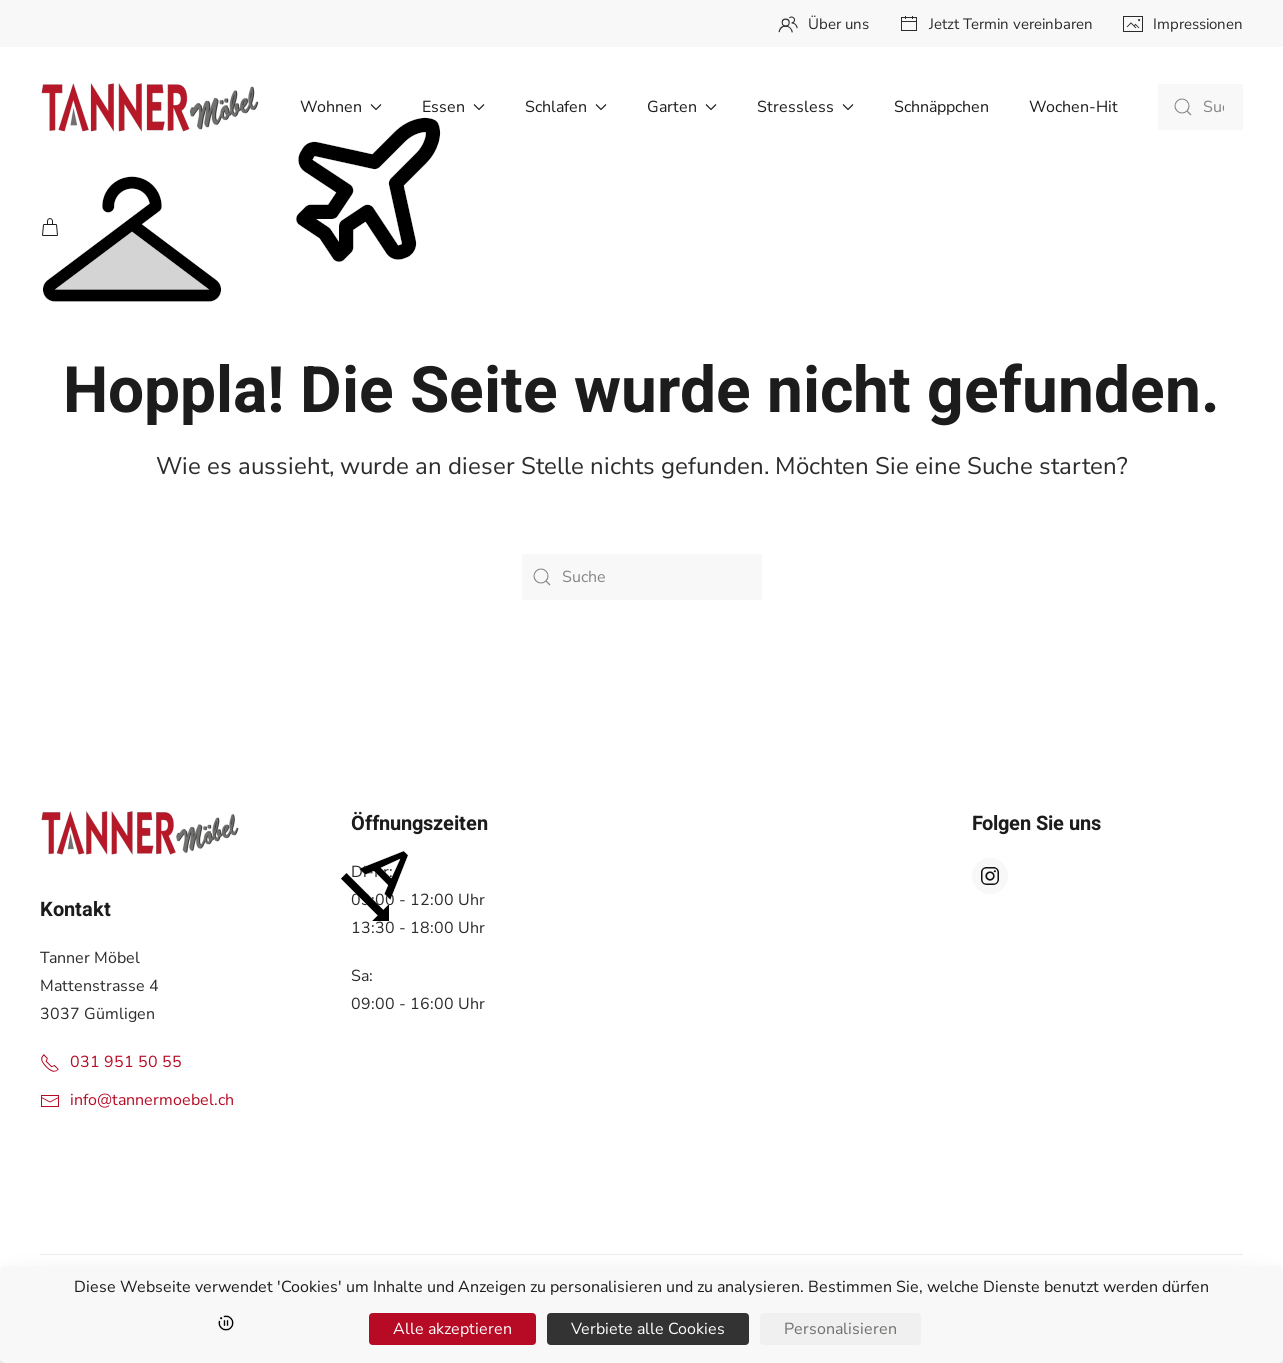 The height and width of the screenshot is (1363, 1283). Describe the element at coordinates (132, 248) in the screenshot. I see `access wardrobe or clothing options` at that location.